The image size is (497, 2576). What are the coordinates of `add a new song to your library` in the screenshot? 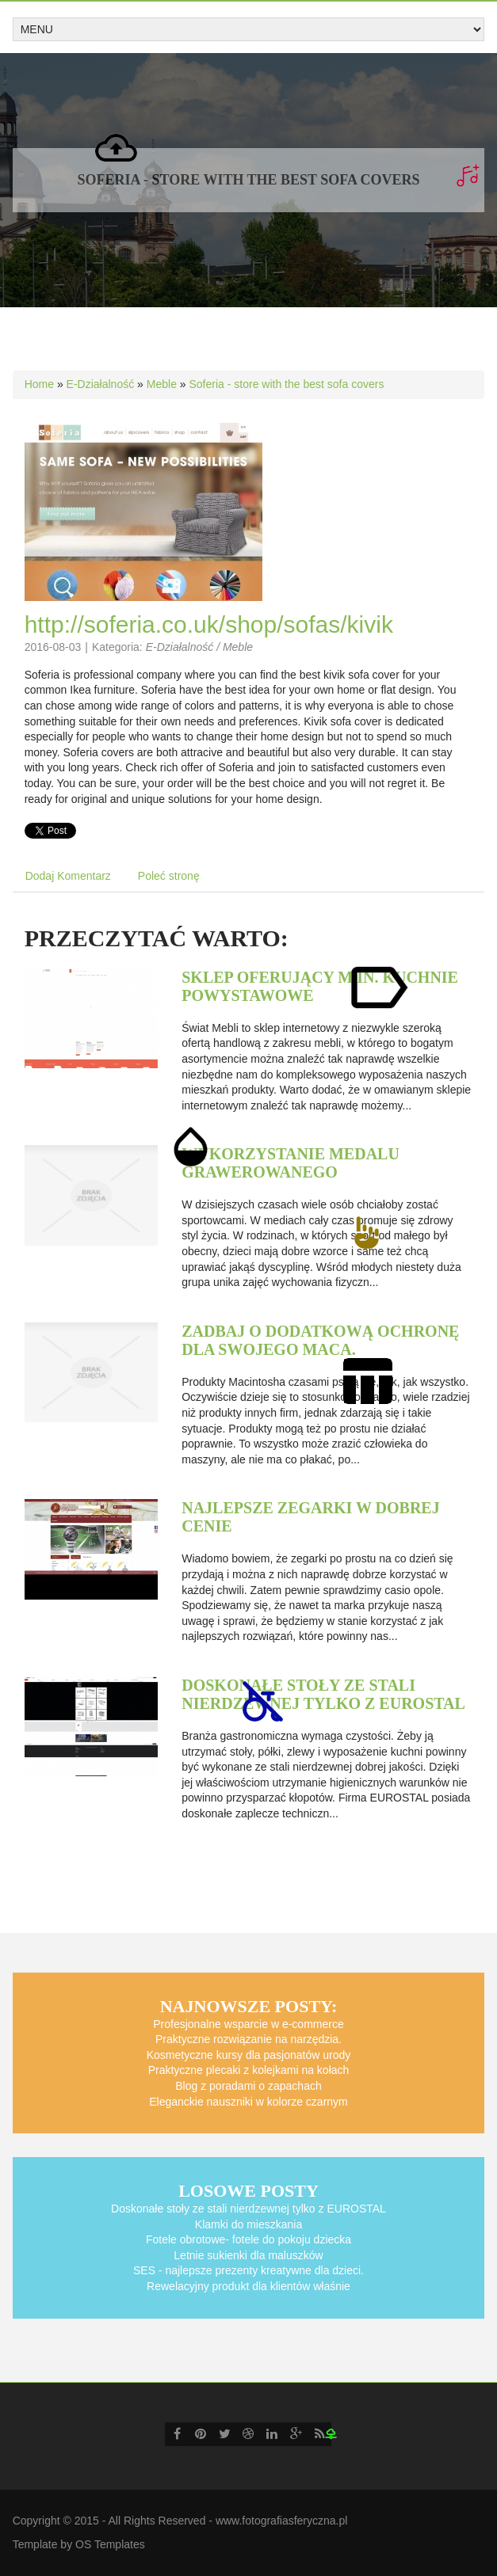 It's located at (468, 176).